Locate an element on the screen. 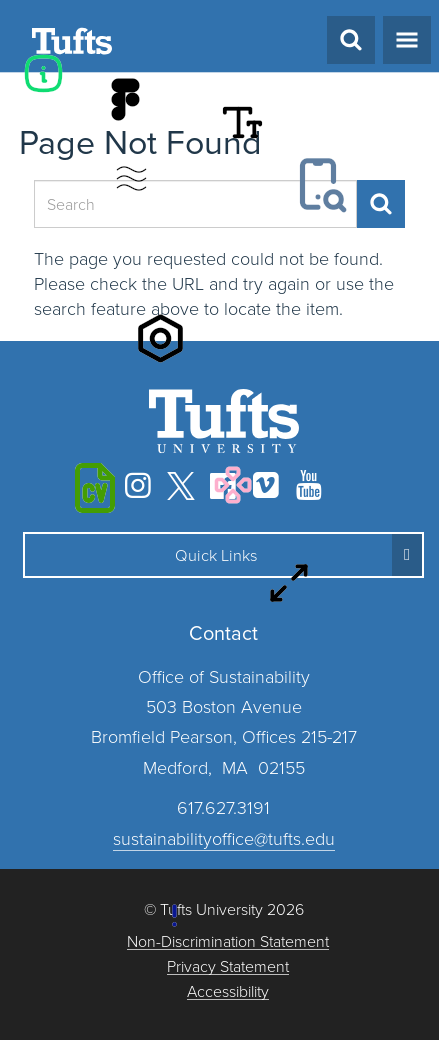 This screenshot has width=439, height=1040. adjust font size settings is located at coordinates (242, 122).